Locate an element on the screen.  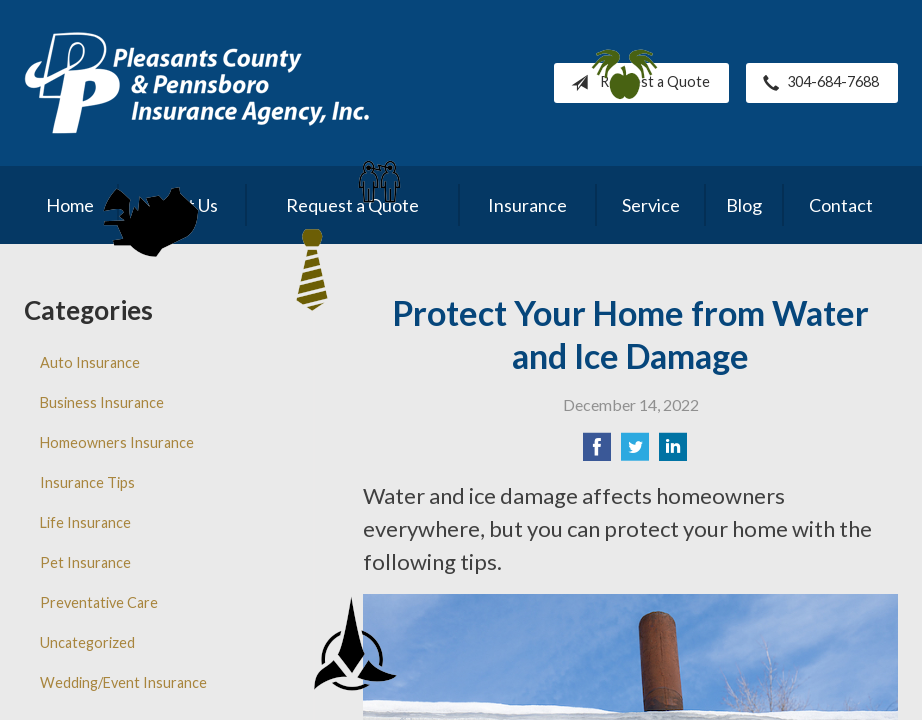
indicates a trap or deceptive reward in gameplay is located at coordinates (624, 71).